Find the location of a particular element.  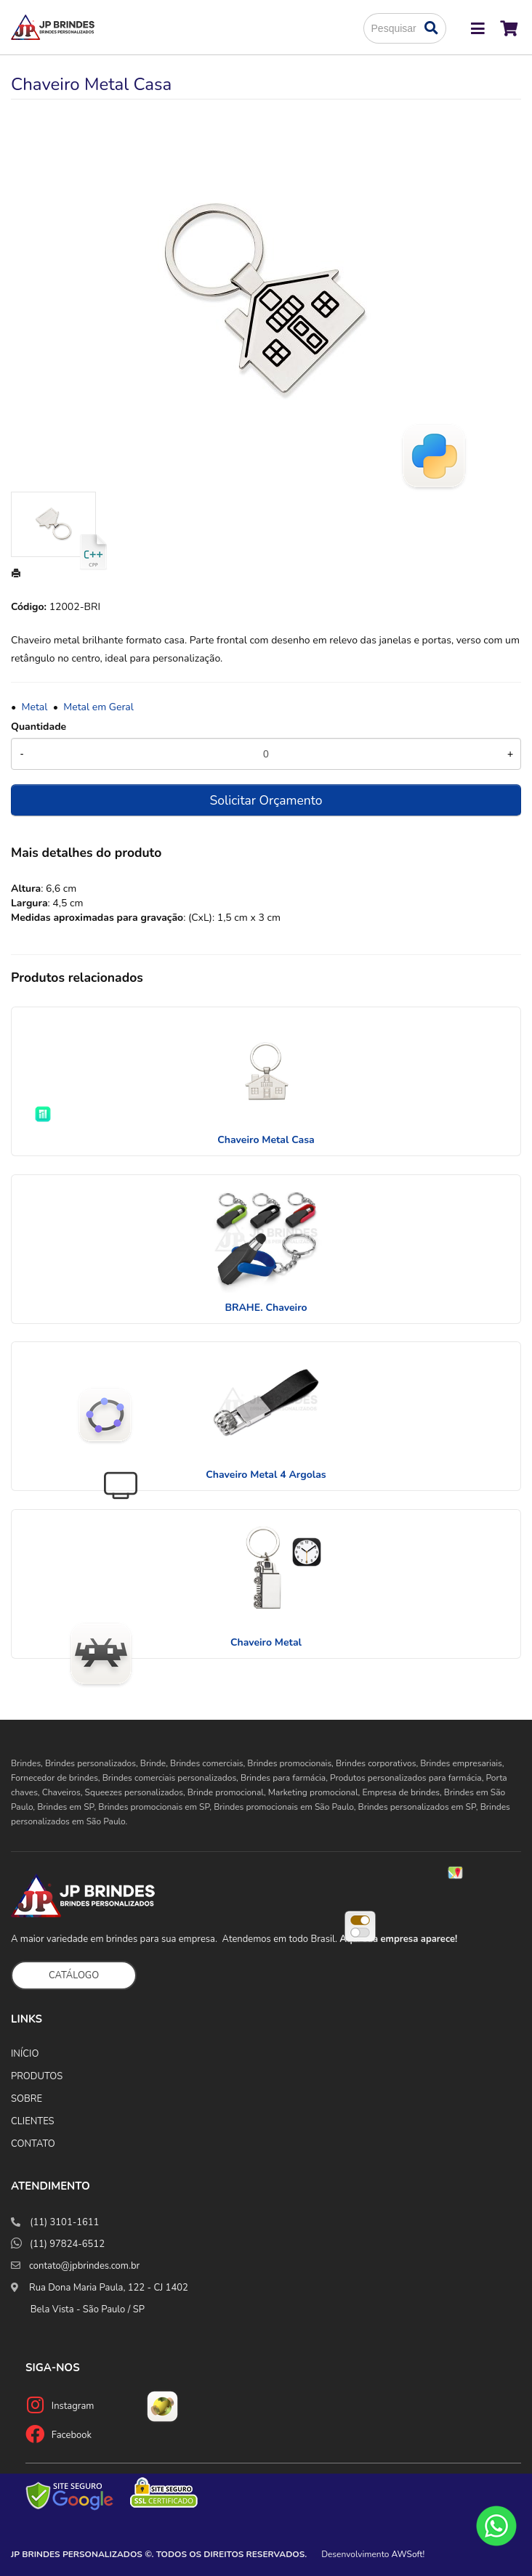

open geogebra mathematics application is located at coordinates (105, 1415).